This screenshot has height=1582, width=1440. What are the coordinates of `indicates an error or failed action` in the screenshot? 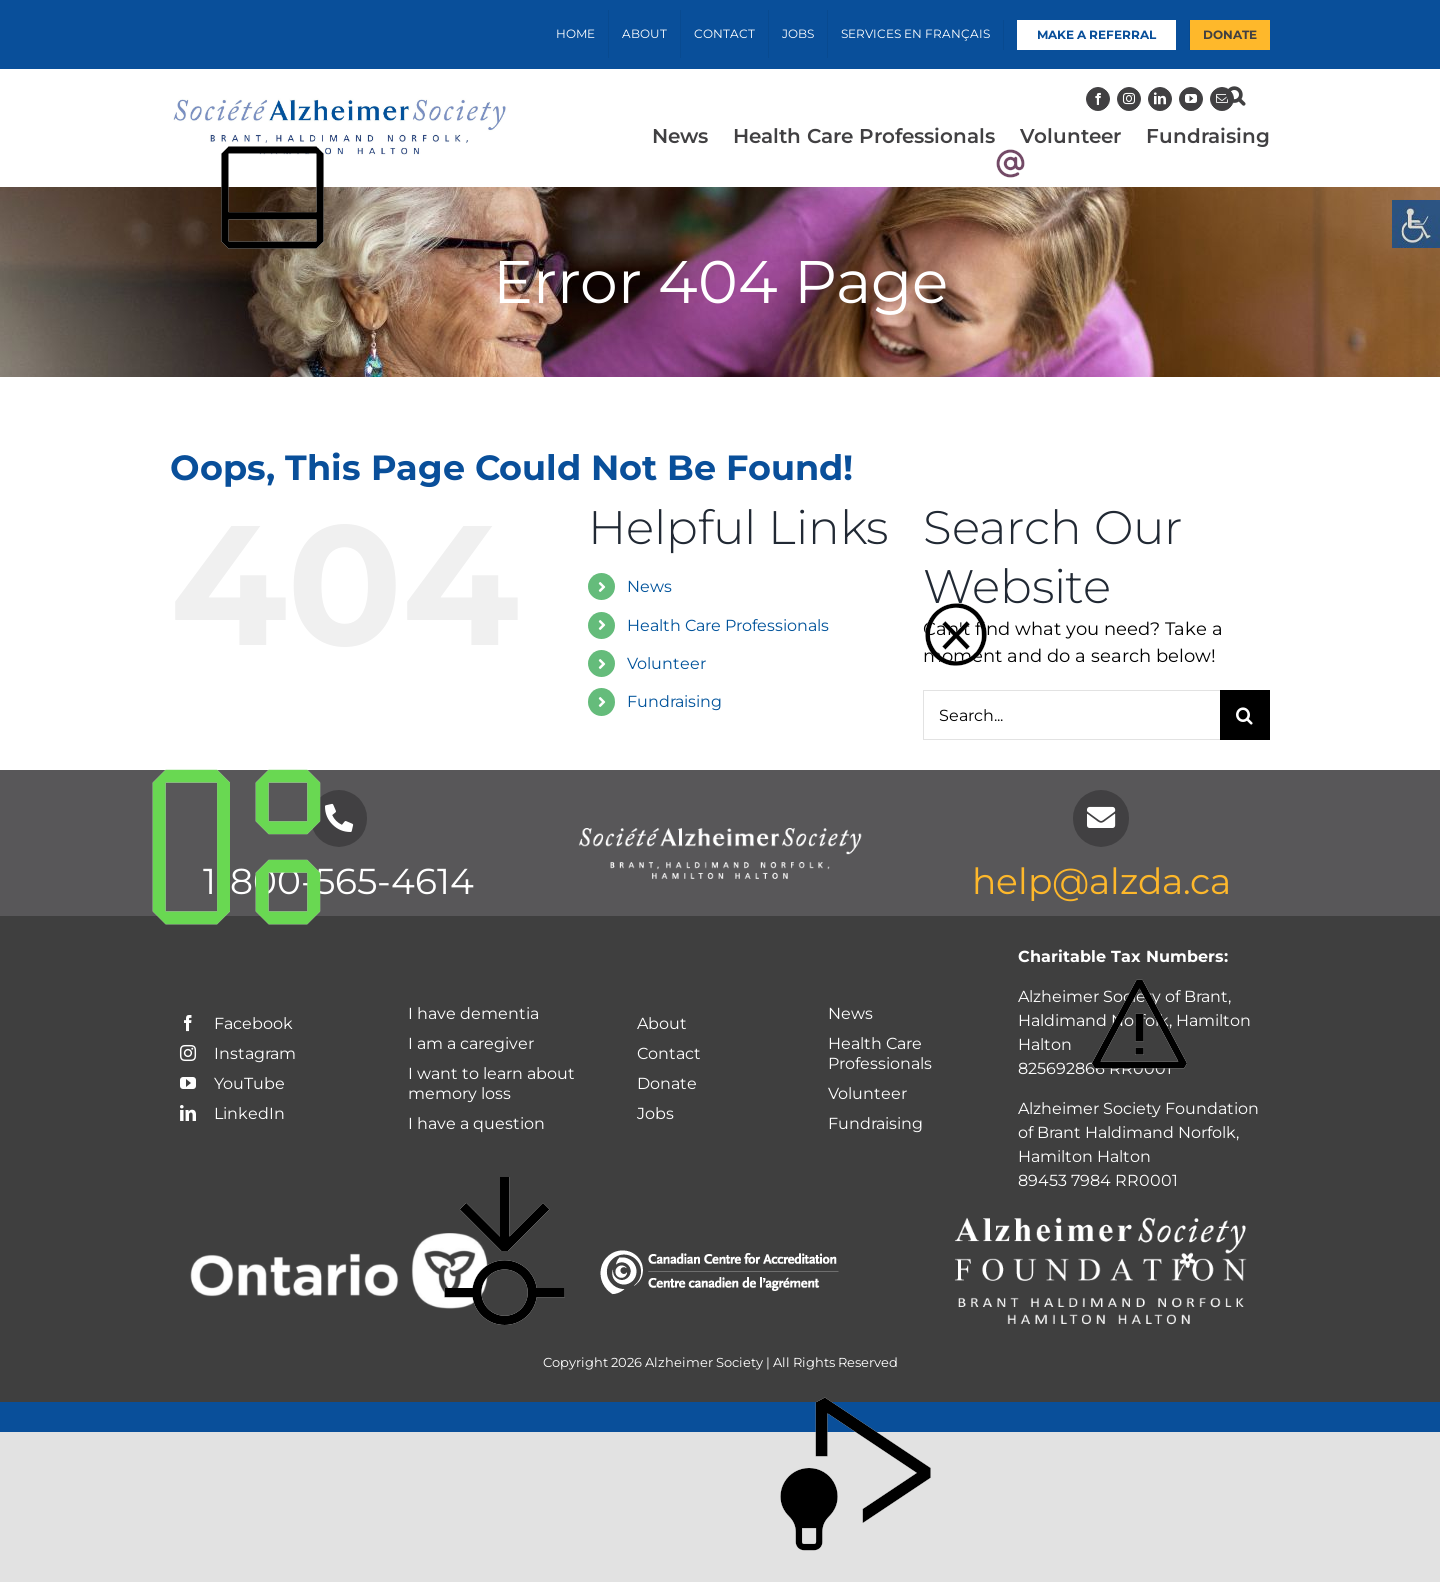 It's located at (956, 634).